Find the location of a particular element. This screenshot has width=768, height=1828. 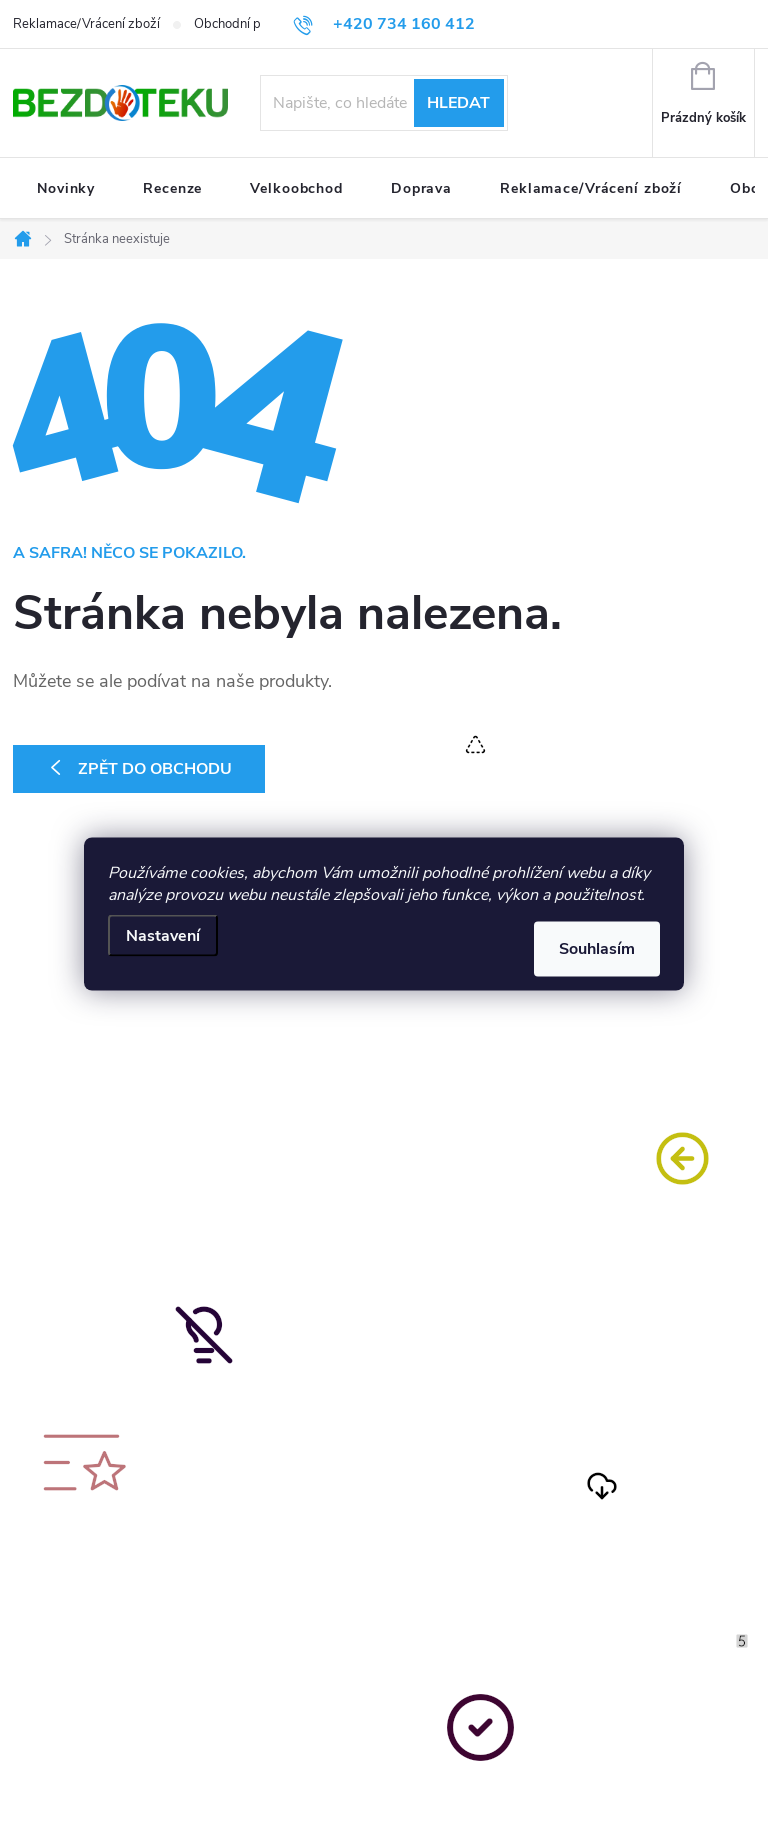

view your favorites list is located at coordinates (81, 1462).